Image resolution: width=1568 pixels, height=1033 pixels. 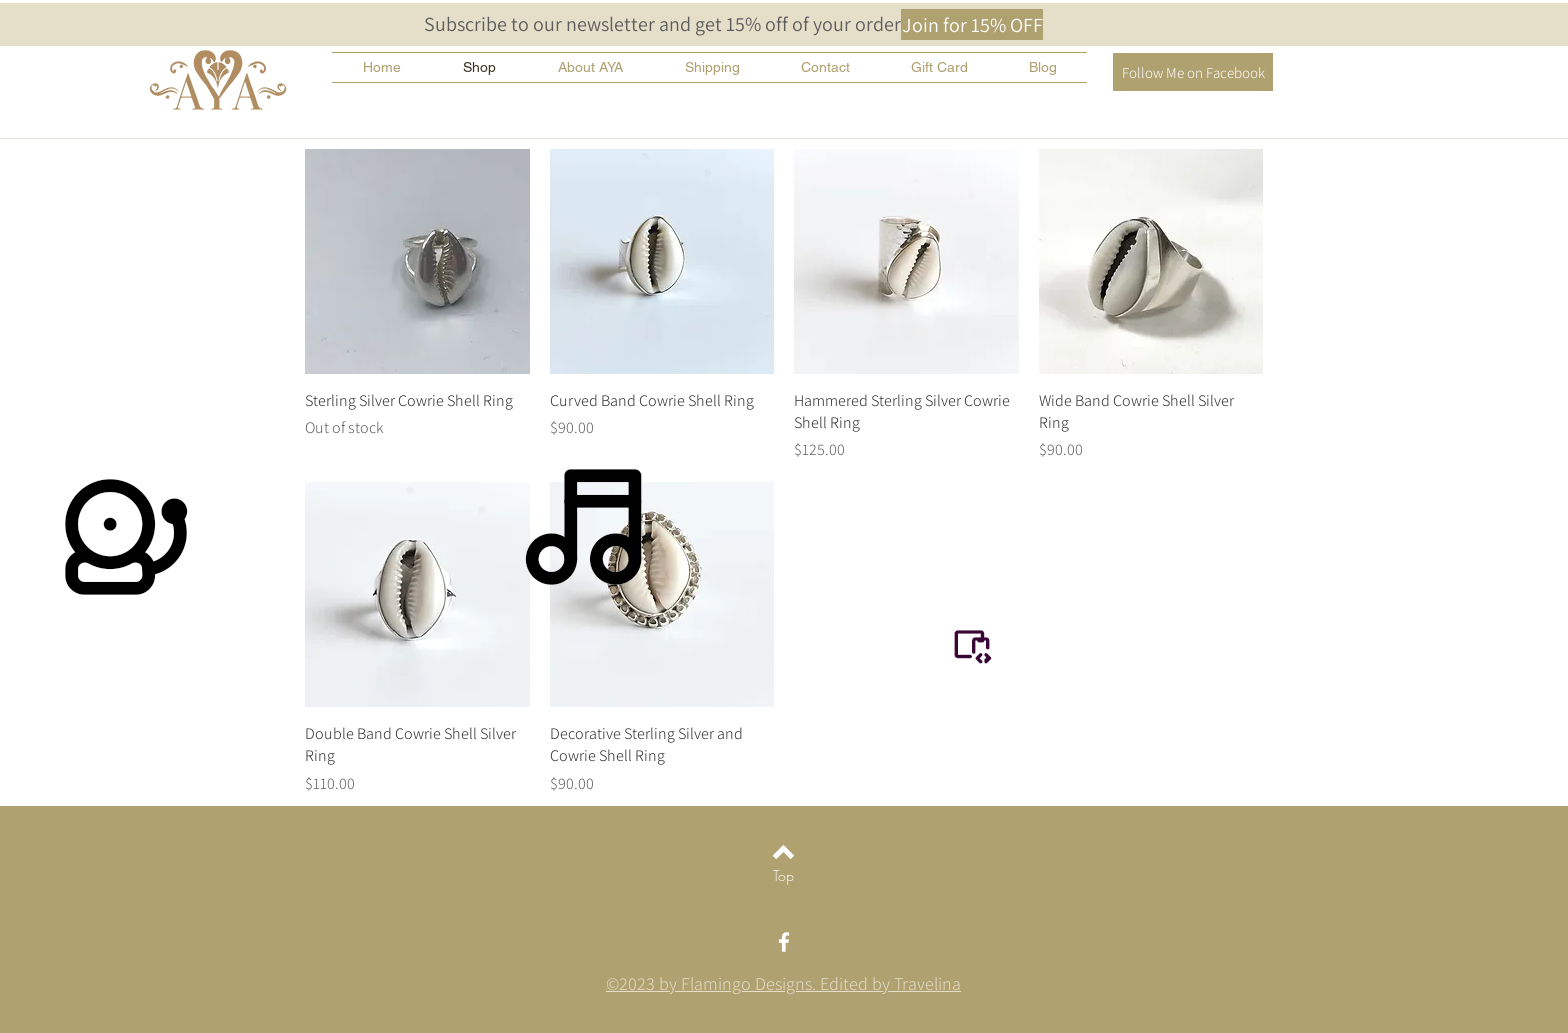 I want to click on access developer tools across devices, so click(x=972, y=646).